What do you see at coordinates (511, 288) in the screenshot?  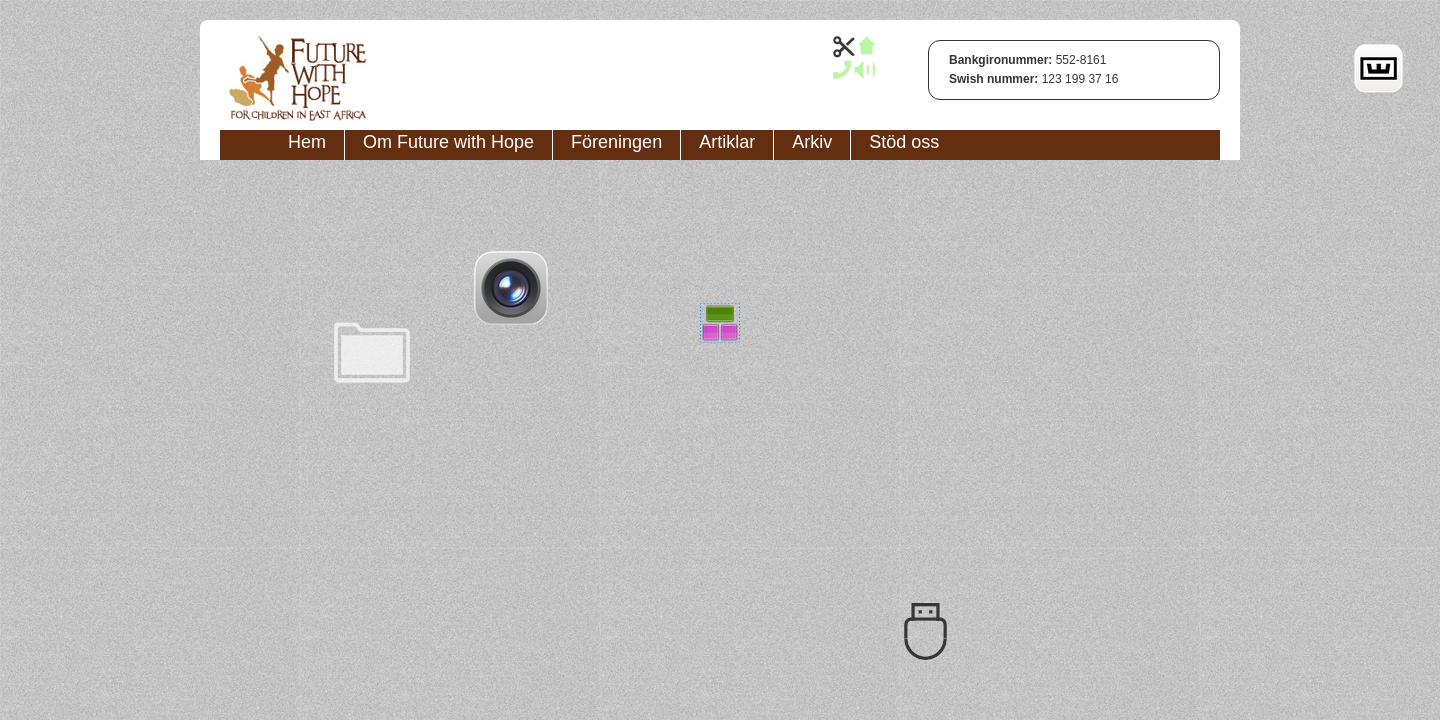 I see `open the camera app` at bounding box center [511, 288].